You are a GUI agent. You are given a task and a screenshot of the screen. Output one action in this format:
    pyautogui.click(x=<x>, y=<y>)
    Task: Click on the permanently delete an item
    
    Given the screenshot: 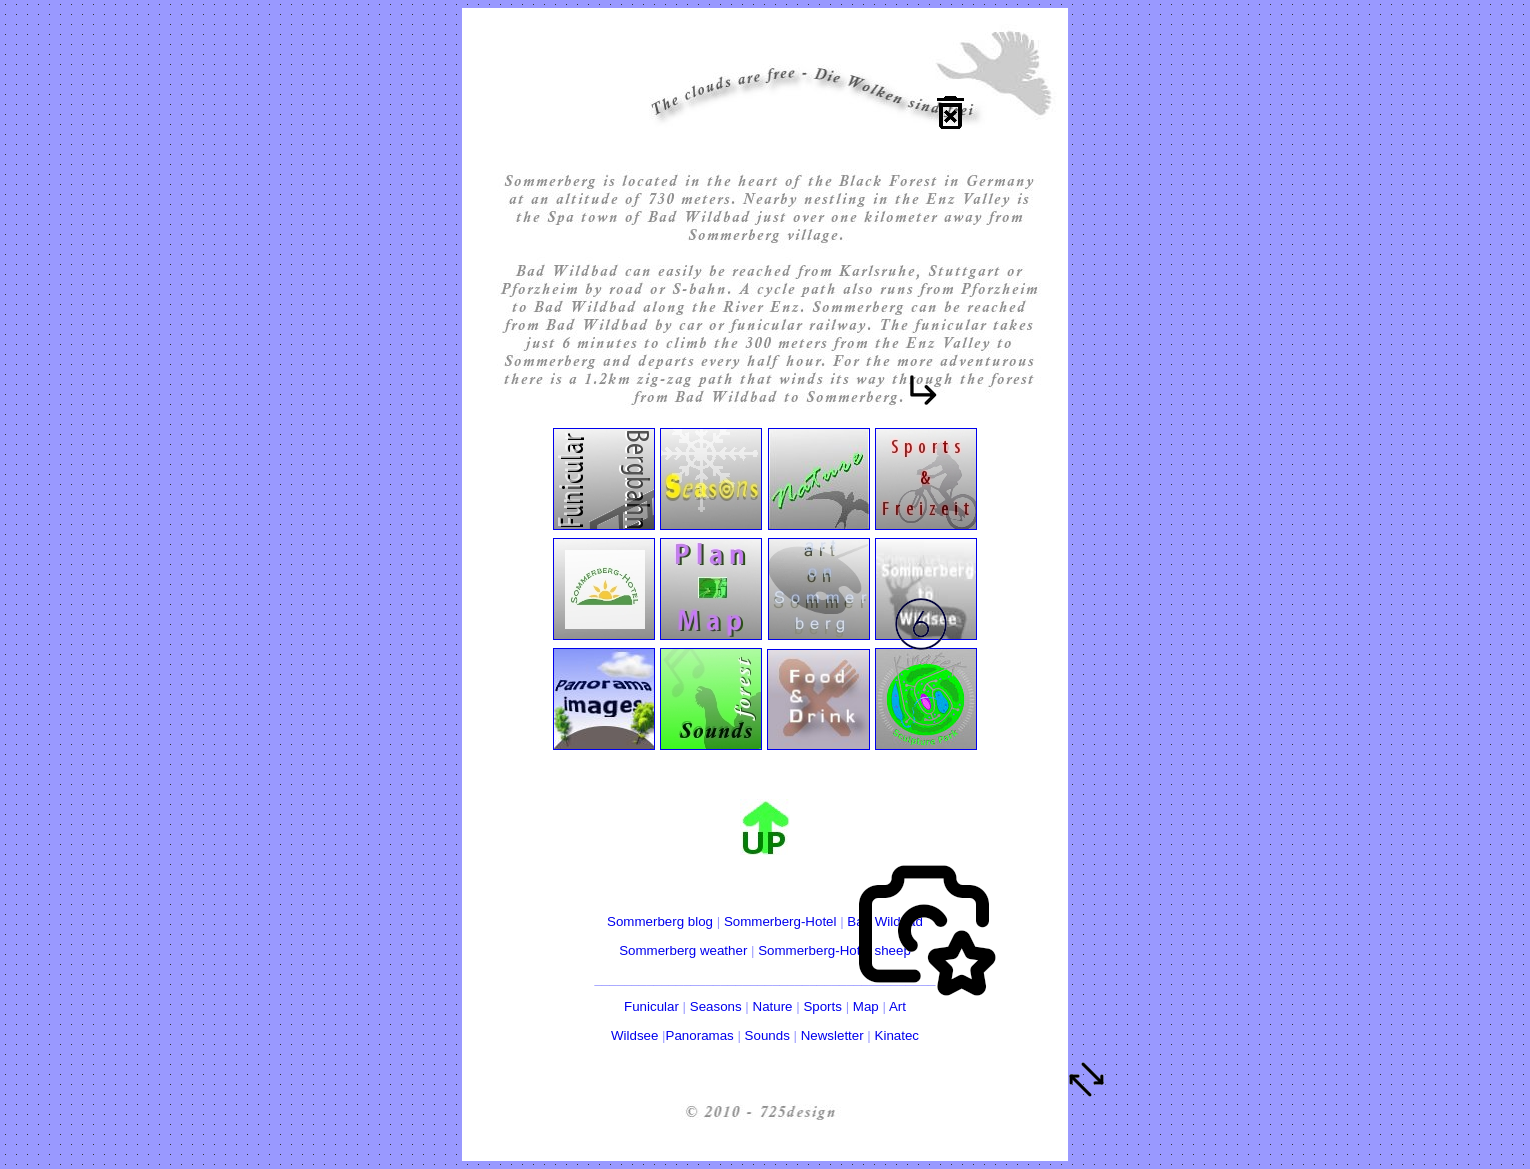 What is the action you would take?
    pyautogui.click(x=950, y=112)
    